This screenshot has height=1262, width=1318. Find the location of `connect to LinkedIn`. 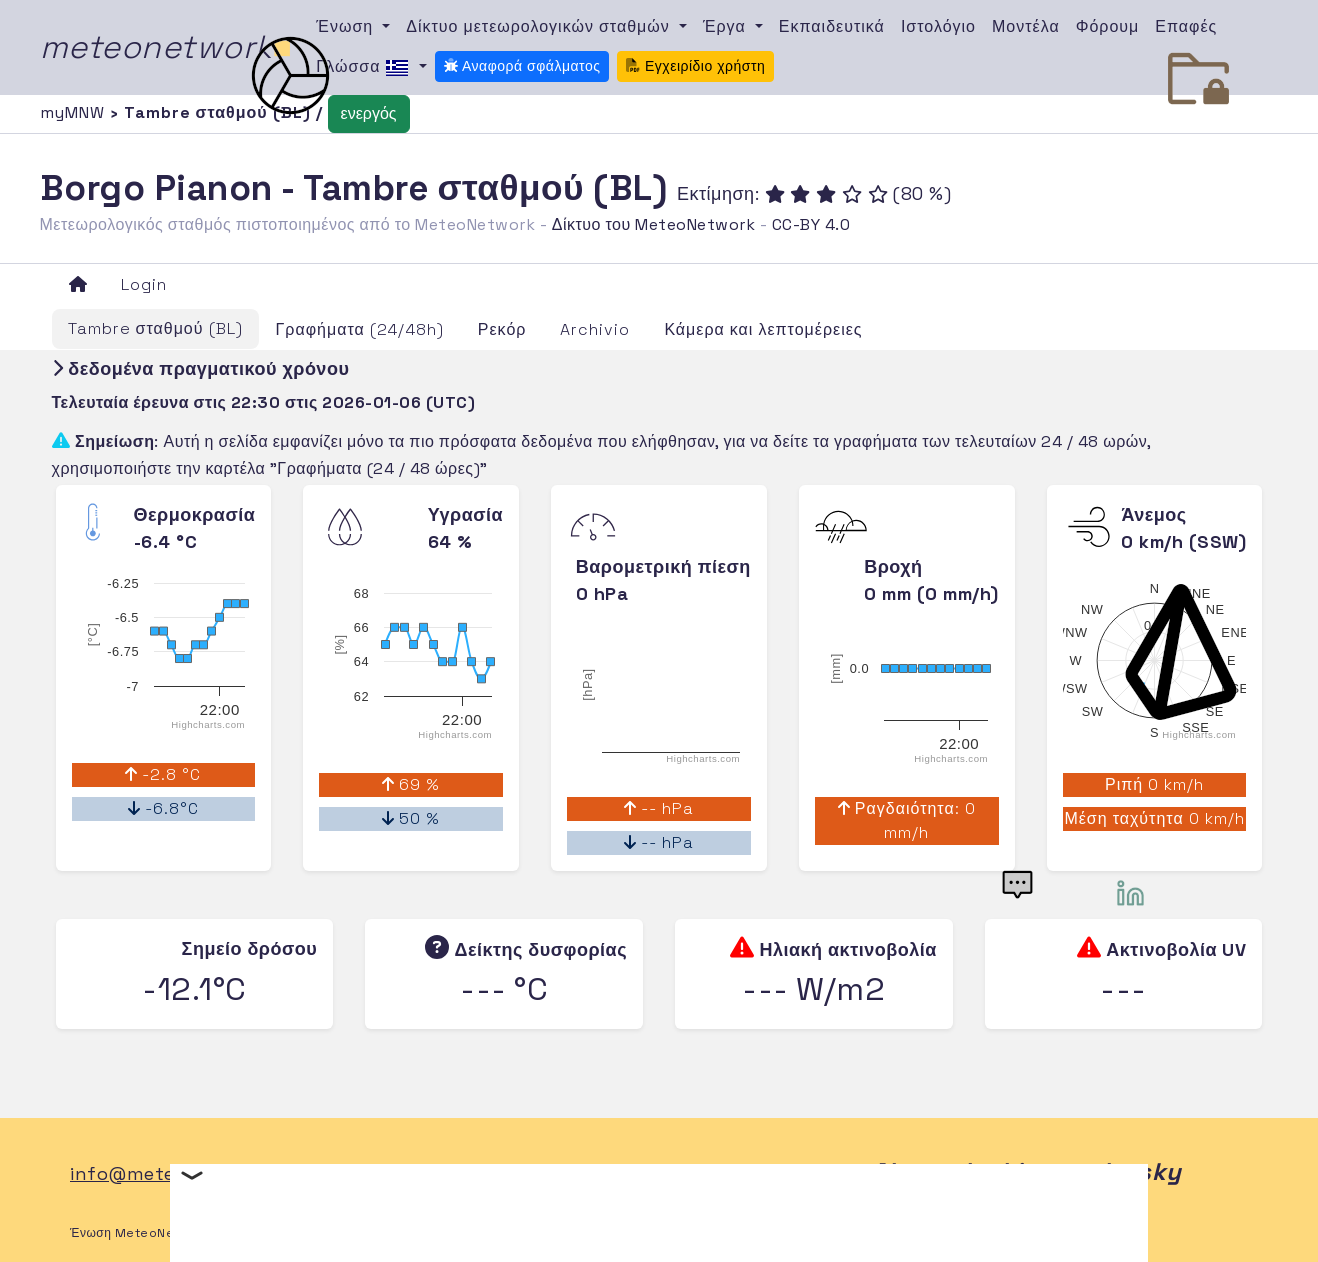

connect to LinkedIn is located at coordinates (1130, 893).